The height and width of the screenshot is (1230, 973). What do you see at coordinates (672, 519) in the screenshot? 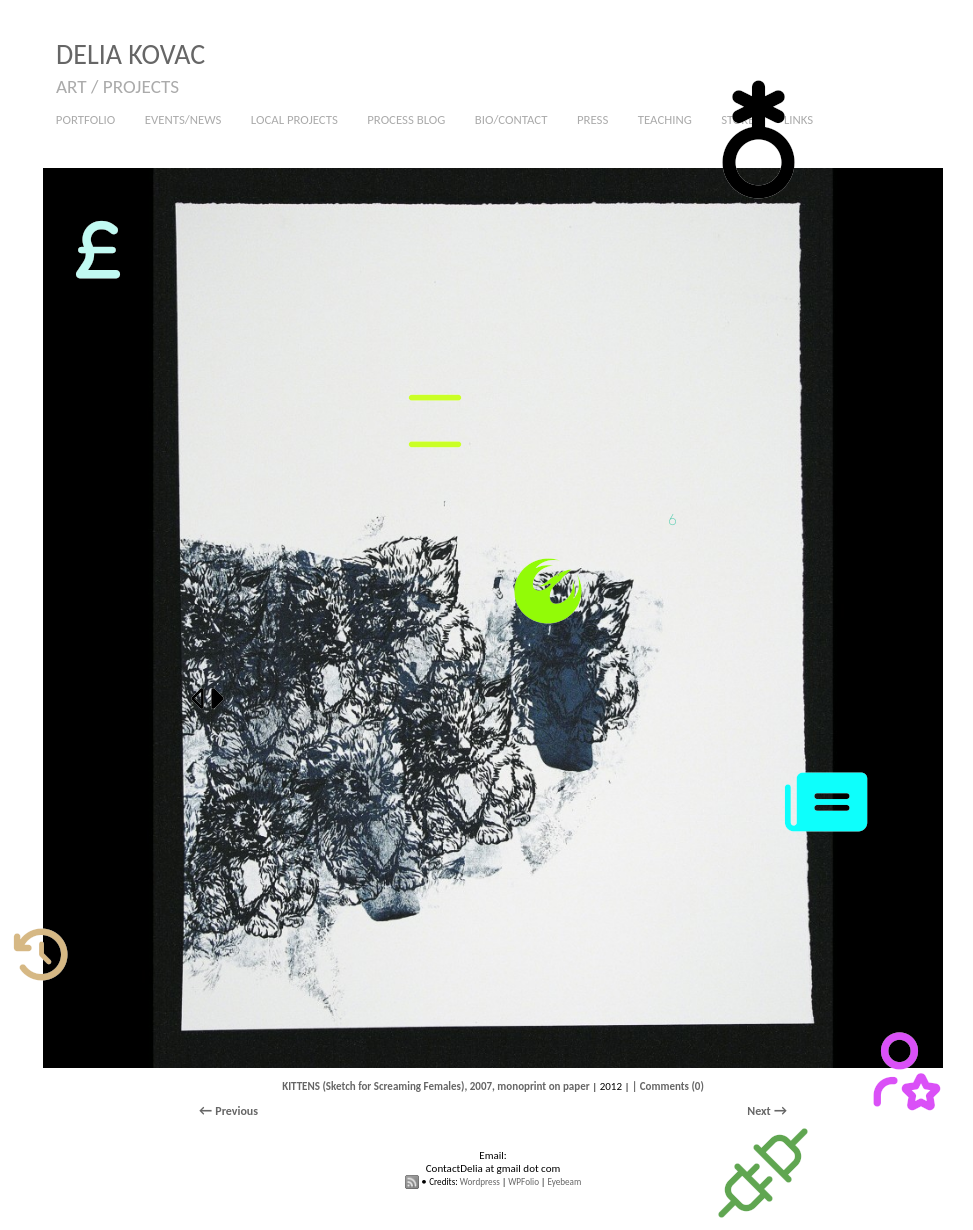
I see `indicates the number six in a list or sequence` at bounding box center [672, 519].